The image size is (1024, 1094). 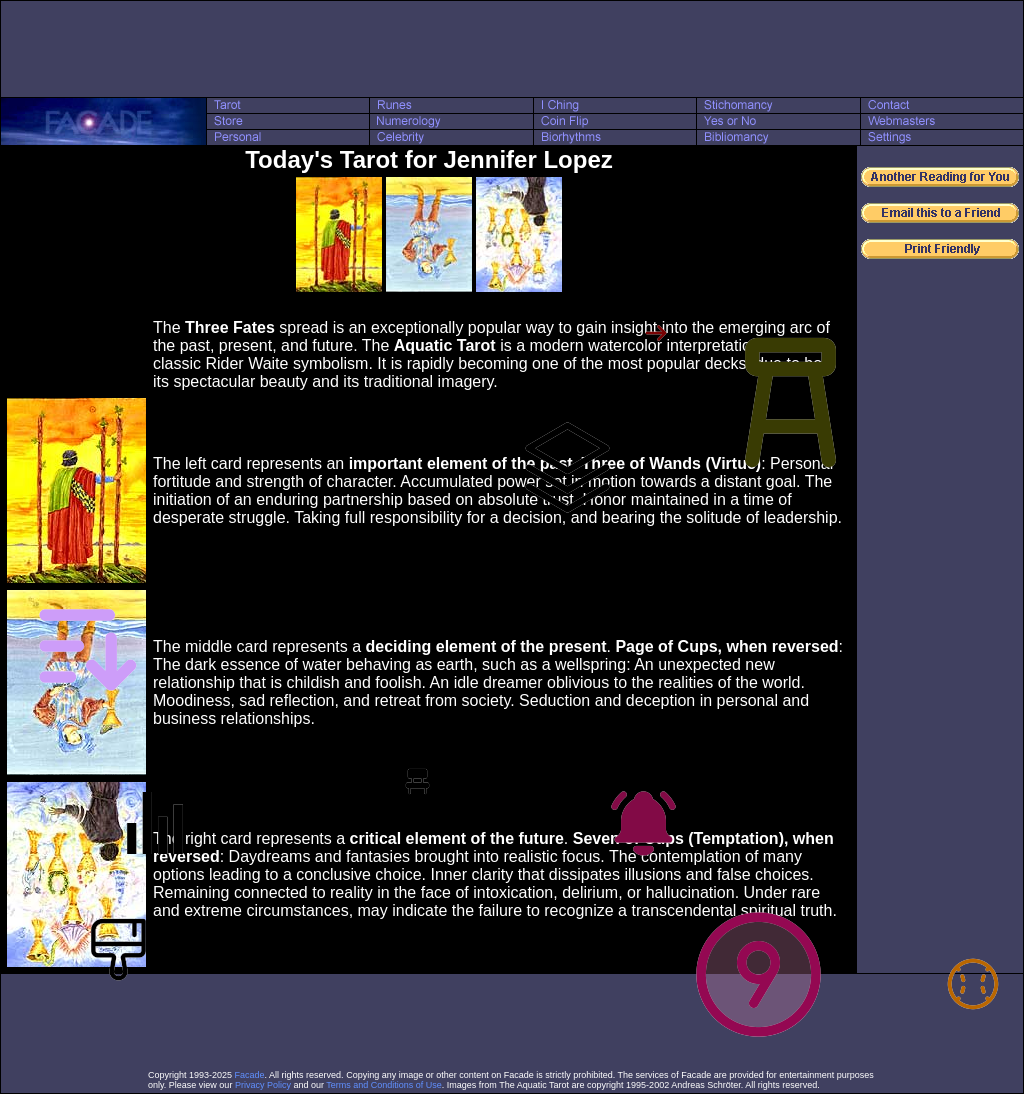 I want to click on browse furniture or seating options, so click(x=417, y=781).